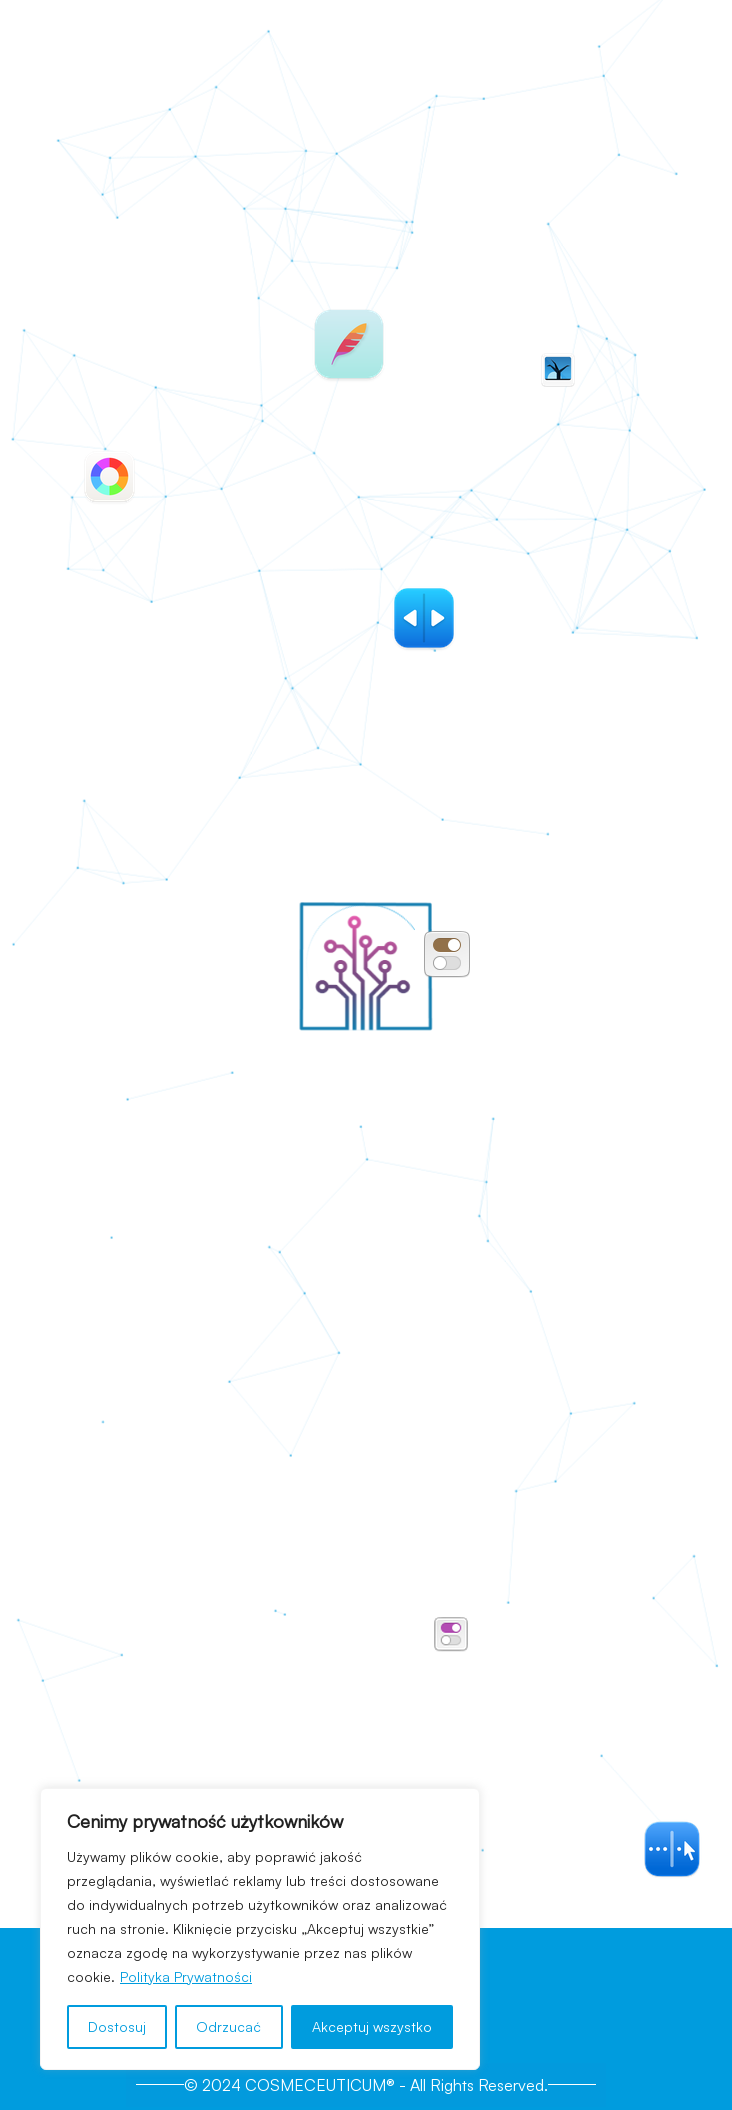 The height and width of the screenshot is (2110, 732). I want to click on open RawTherapee photo editing application, so click(109, 476).